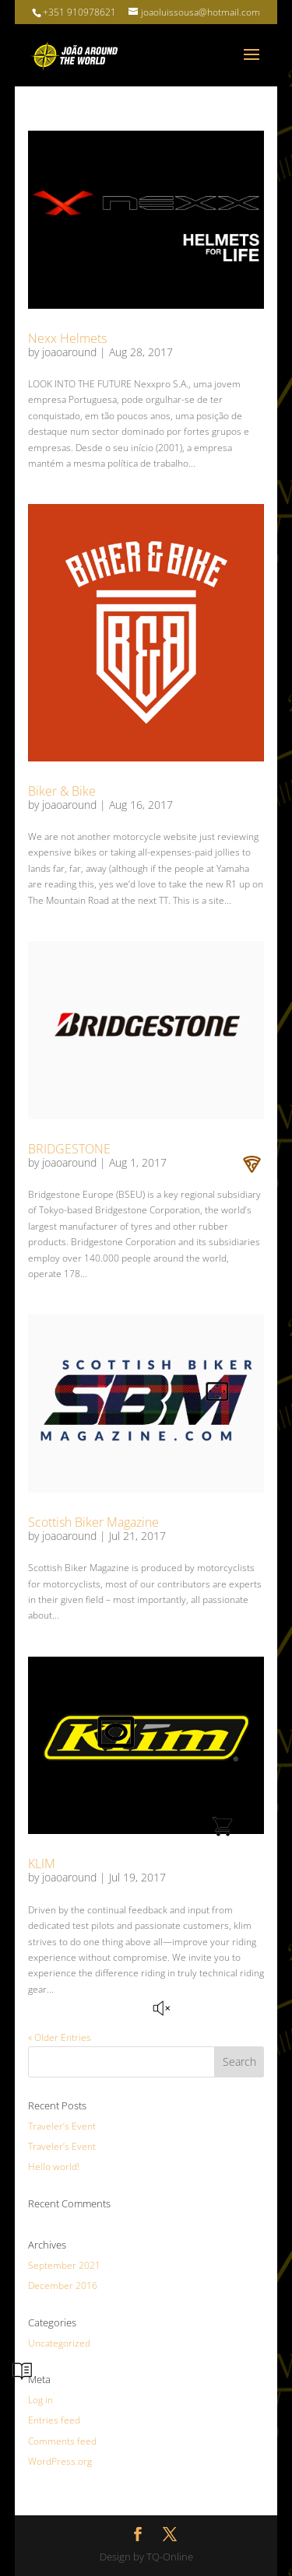 Image resolution: width=292 pixels, height=2576 pixels. I want to click on view your shopping cart, so click(223, 1826).